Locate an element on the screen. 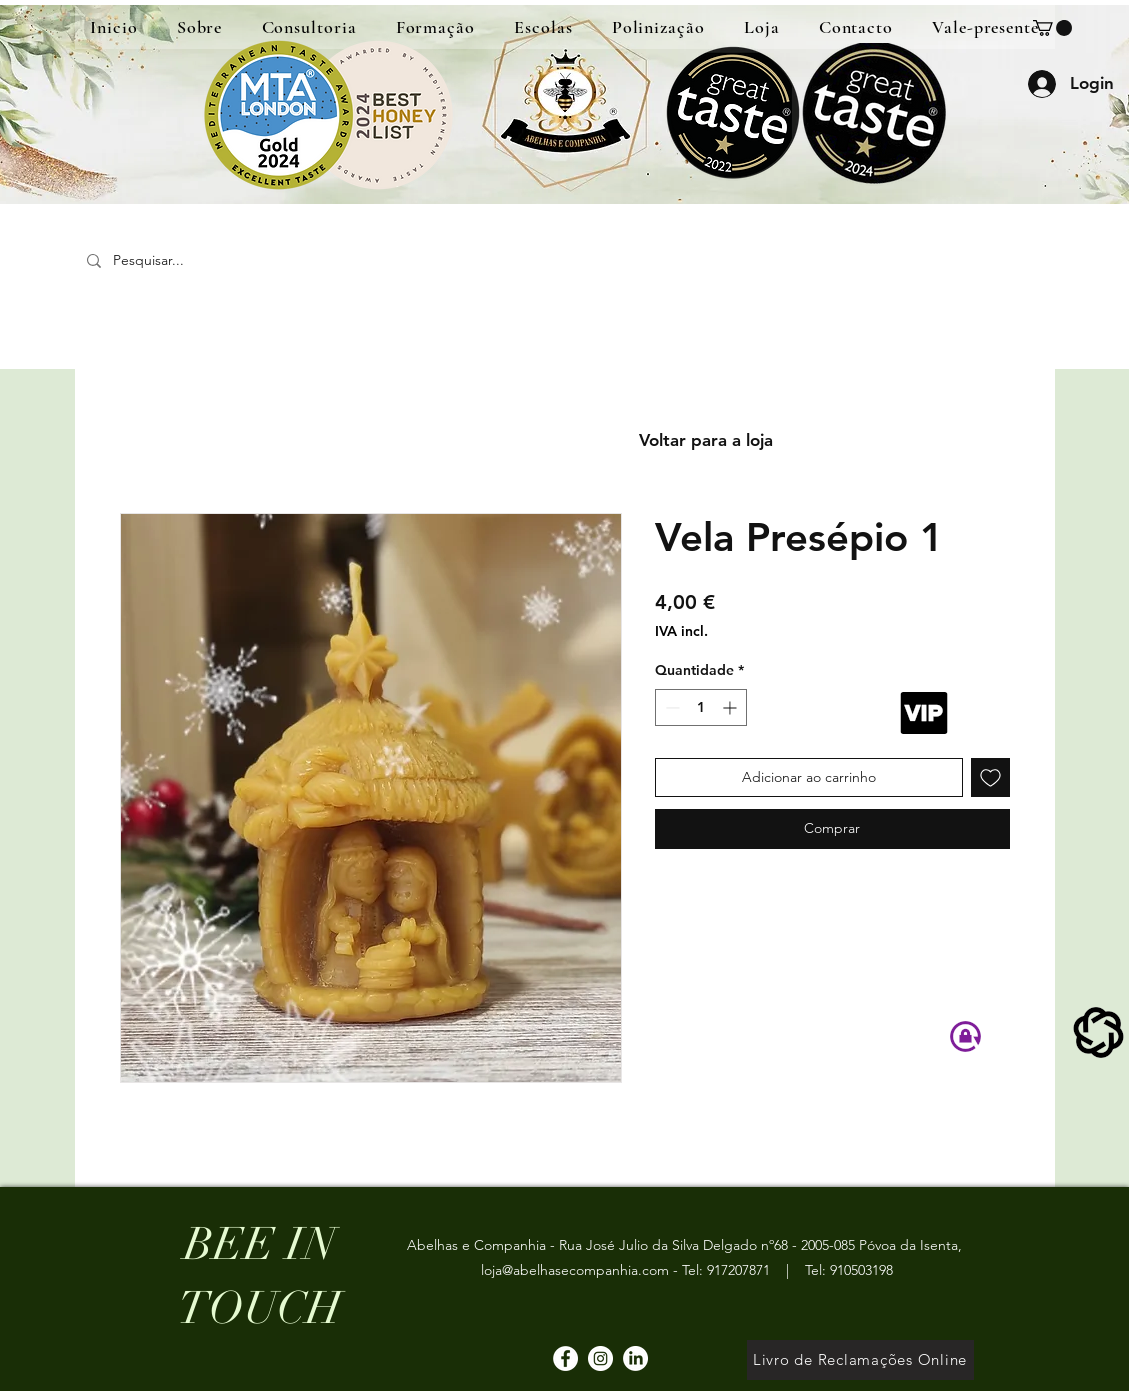 The width and height of the screenshot is (1129, 1391). indicates VIP or premium membership status is located at coordinates (924, 713).